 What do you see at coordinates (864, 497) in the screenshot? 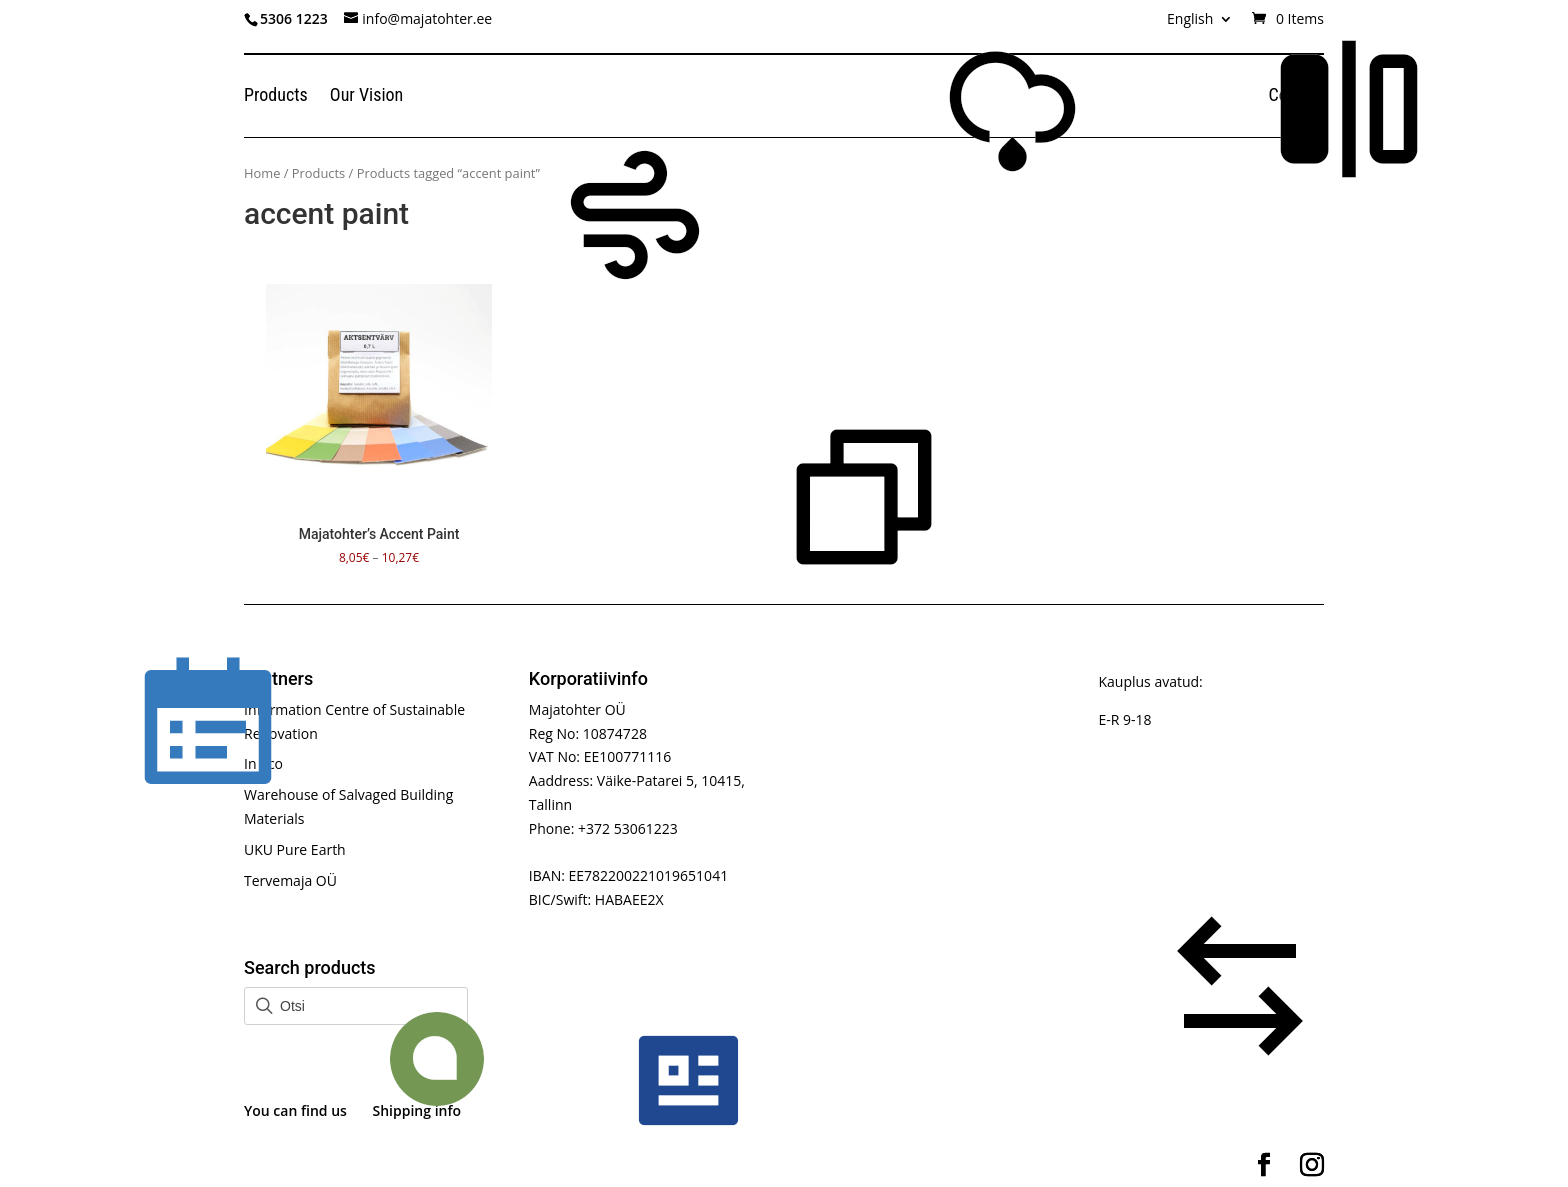
I see `view multiple unchecked items or tasks` at bounding box center [864, 497].